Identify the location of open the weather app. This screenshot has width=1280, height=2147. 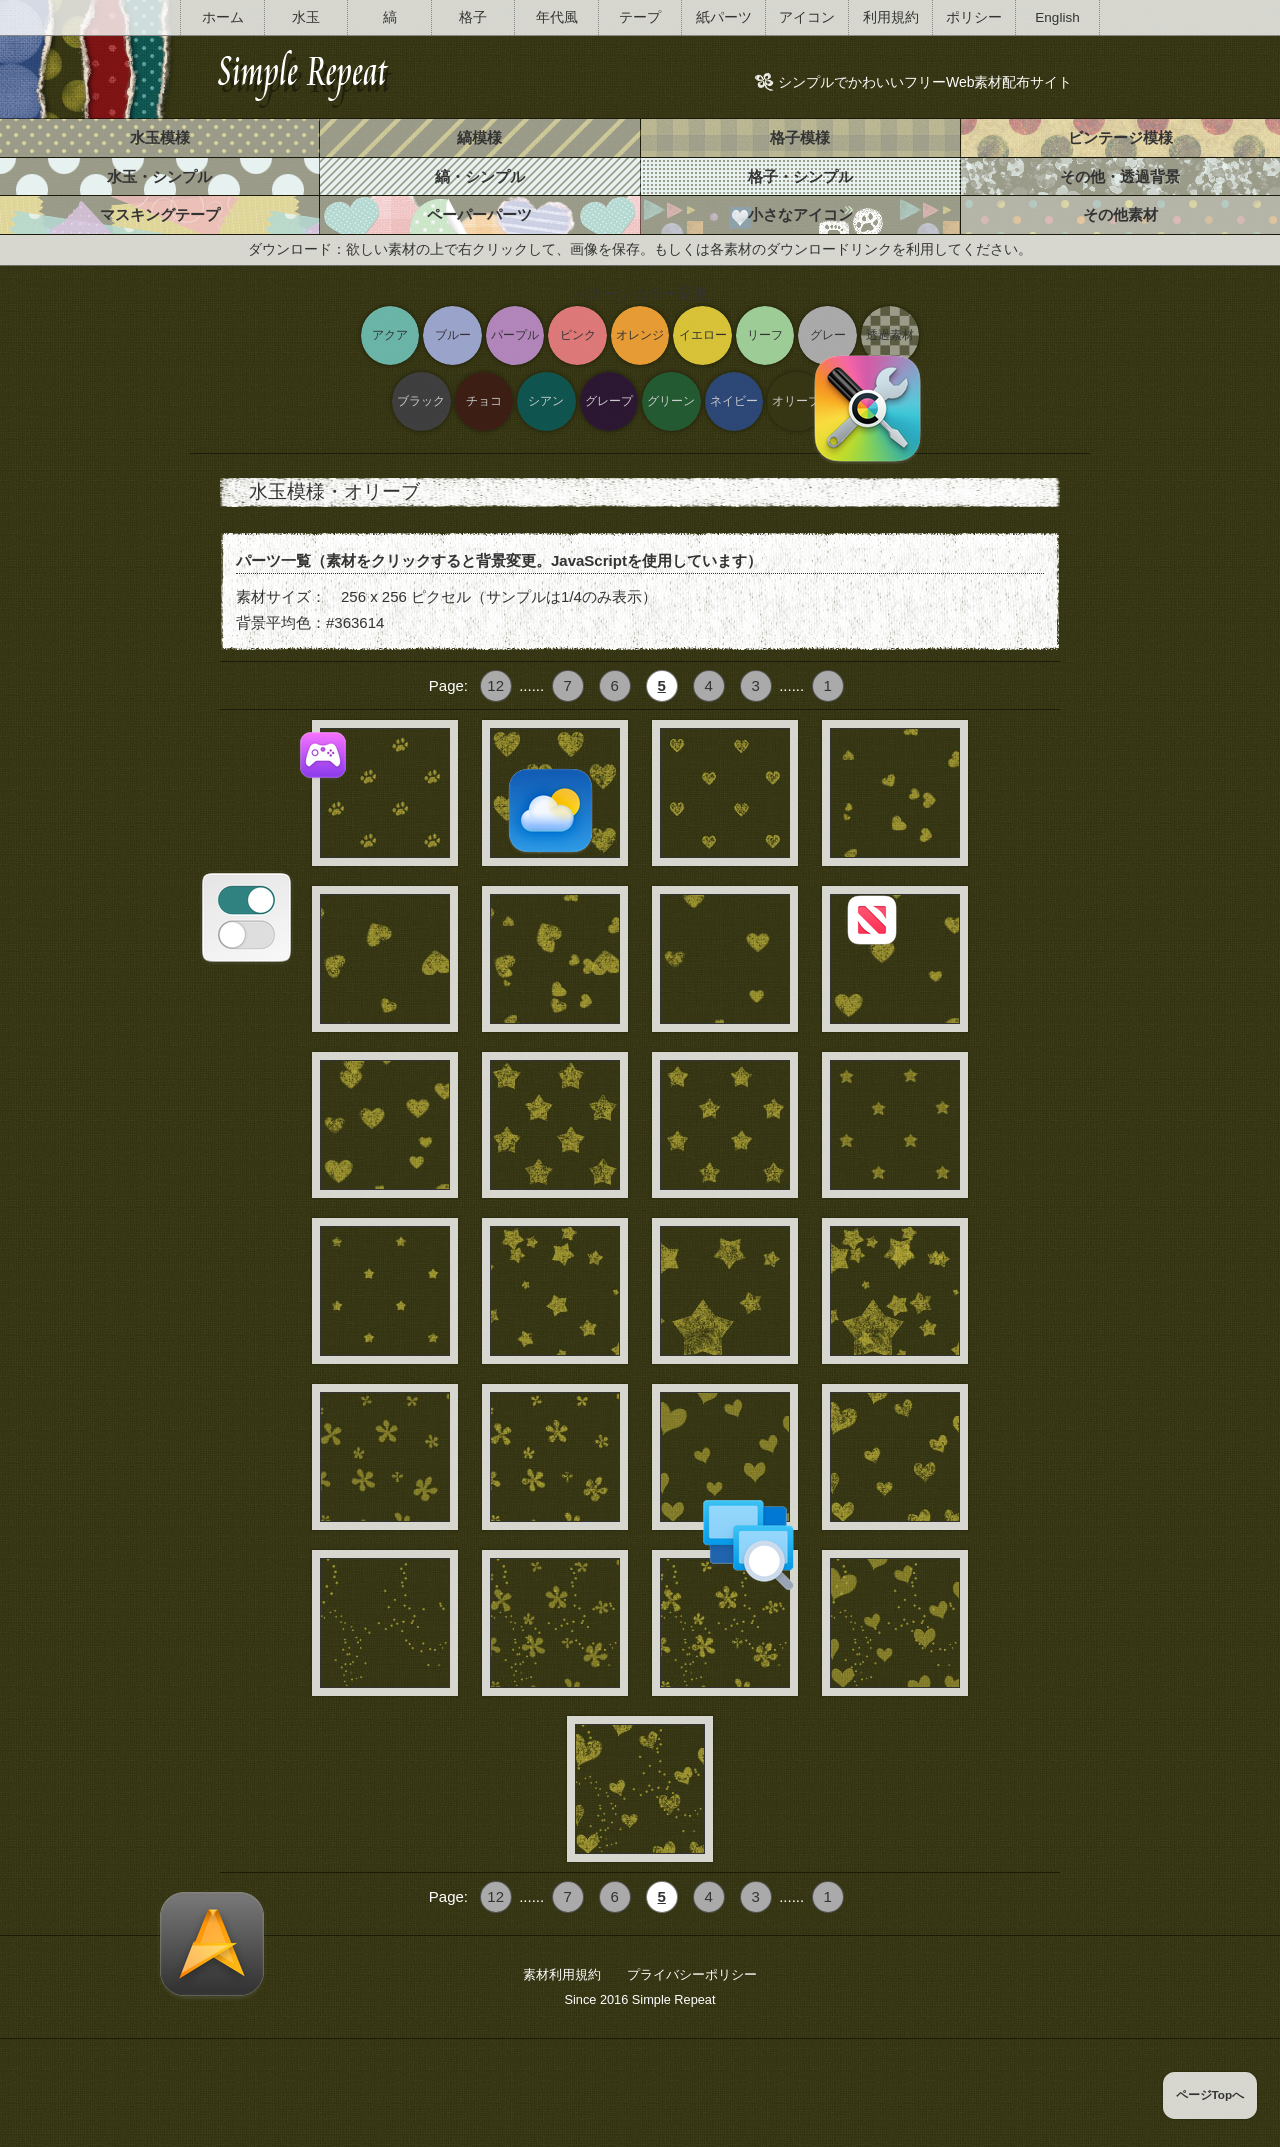
(550, 810).